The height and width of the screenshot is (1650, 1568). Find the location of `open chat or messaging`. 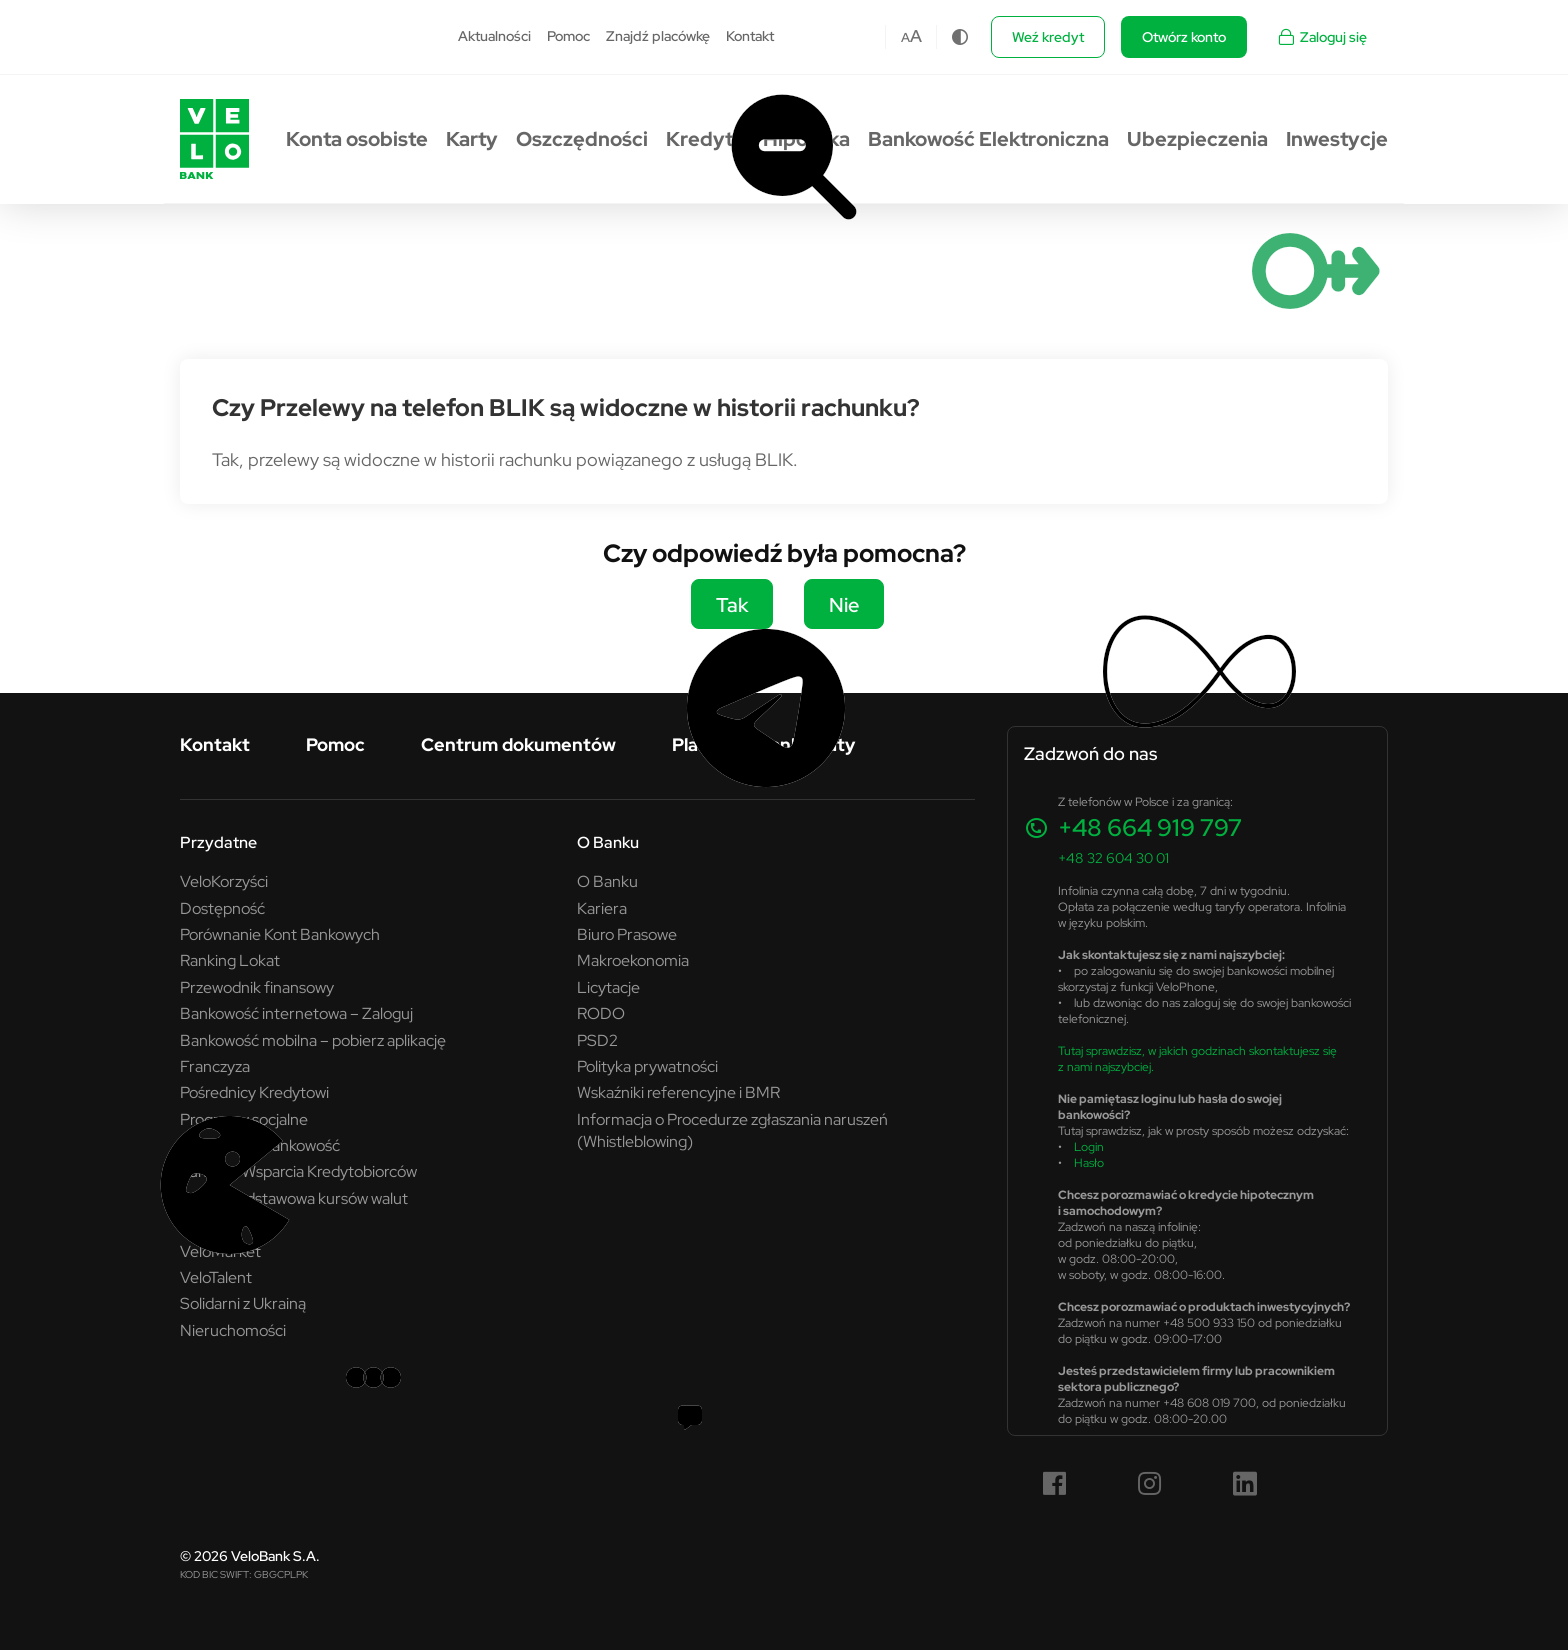

open chat or messaging is located at coordinates (690, 1416).